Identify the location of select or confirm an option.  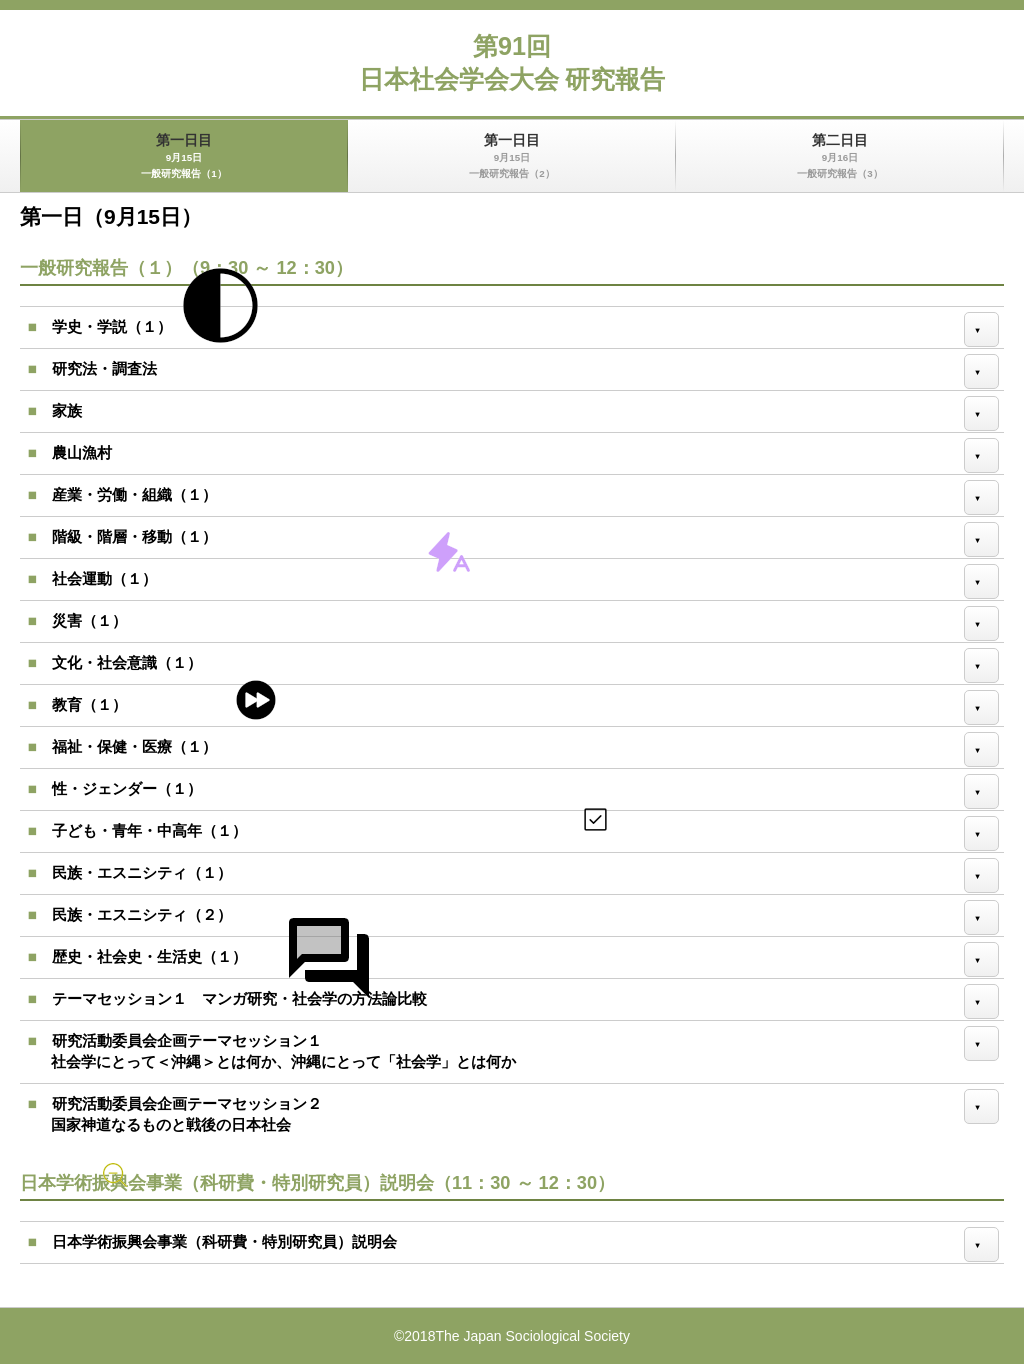
(595, 819).